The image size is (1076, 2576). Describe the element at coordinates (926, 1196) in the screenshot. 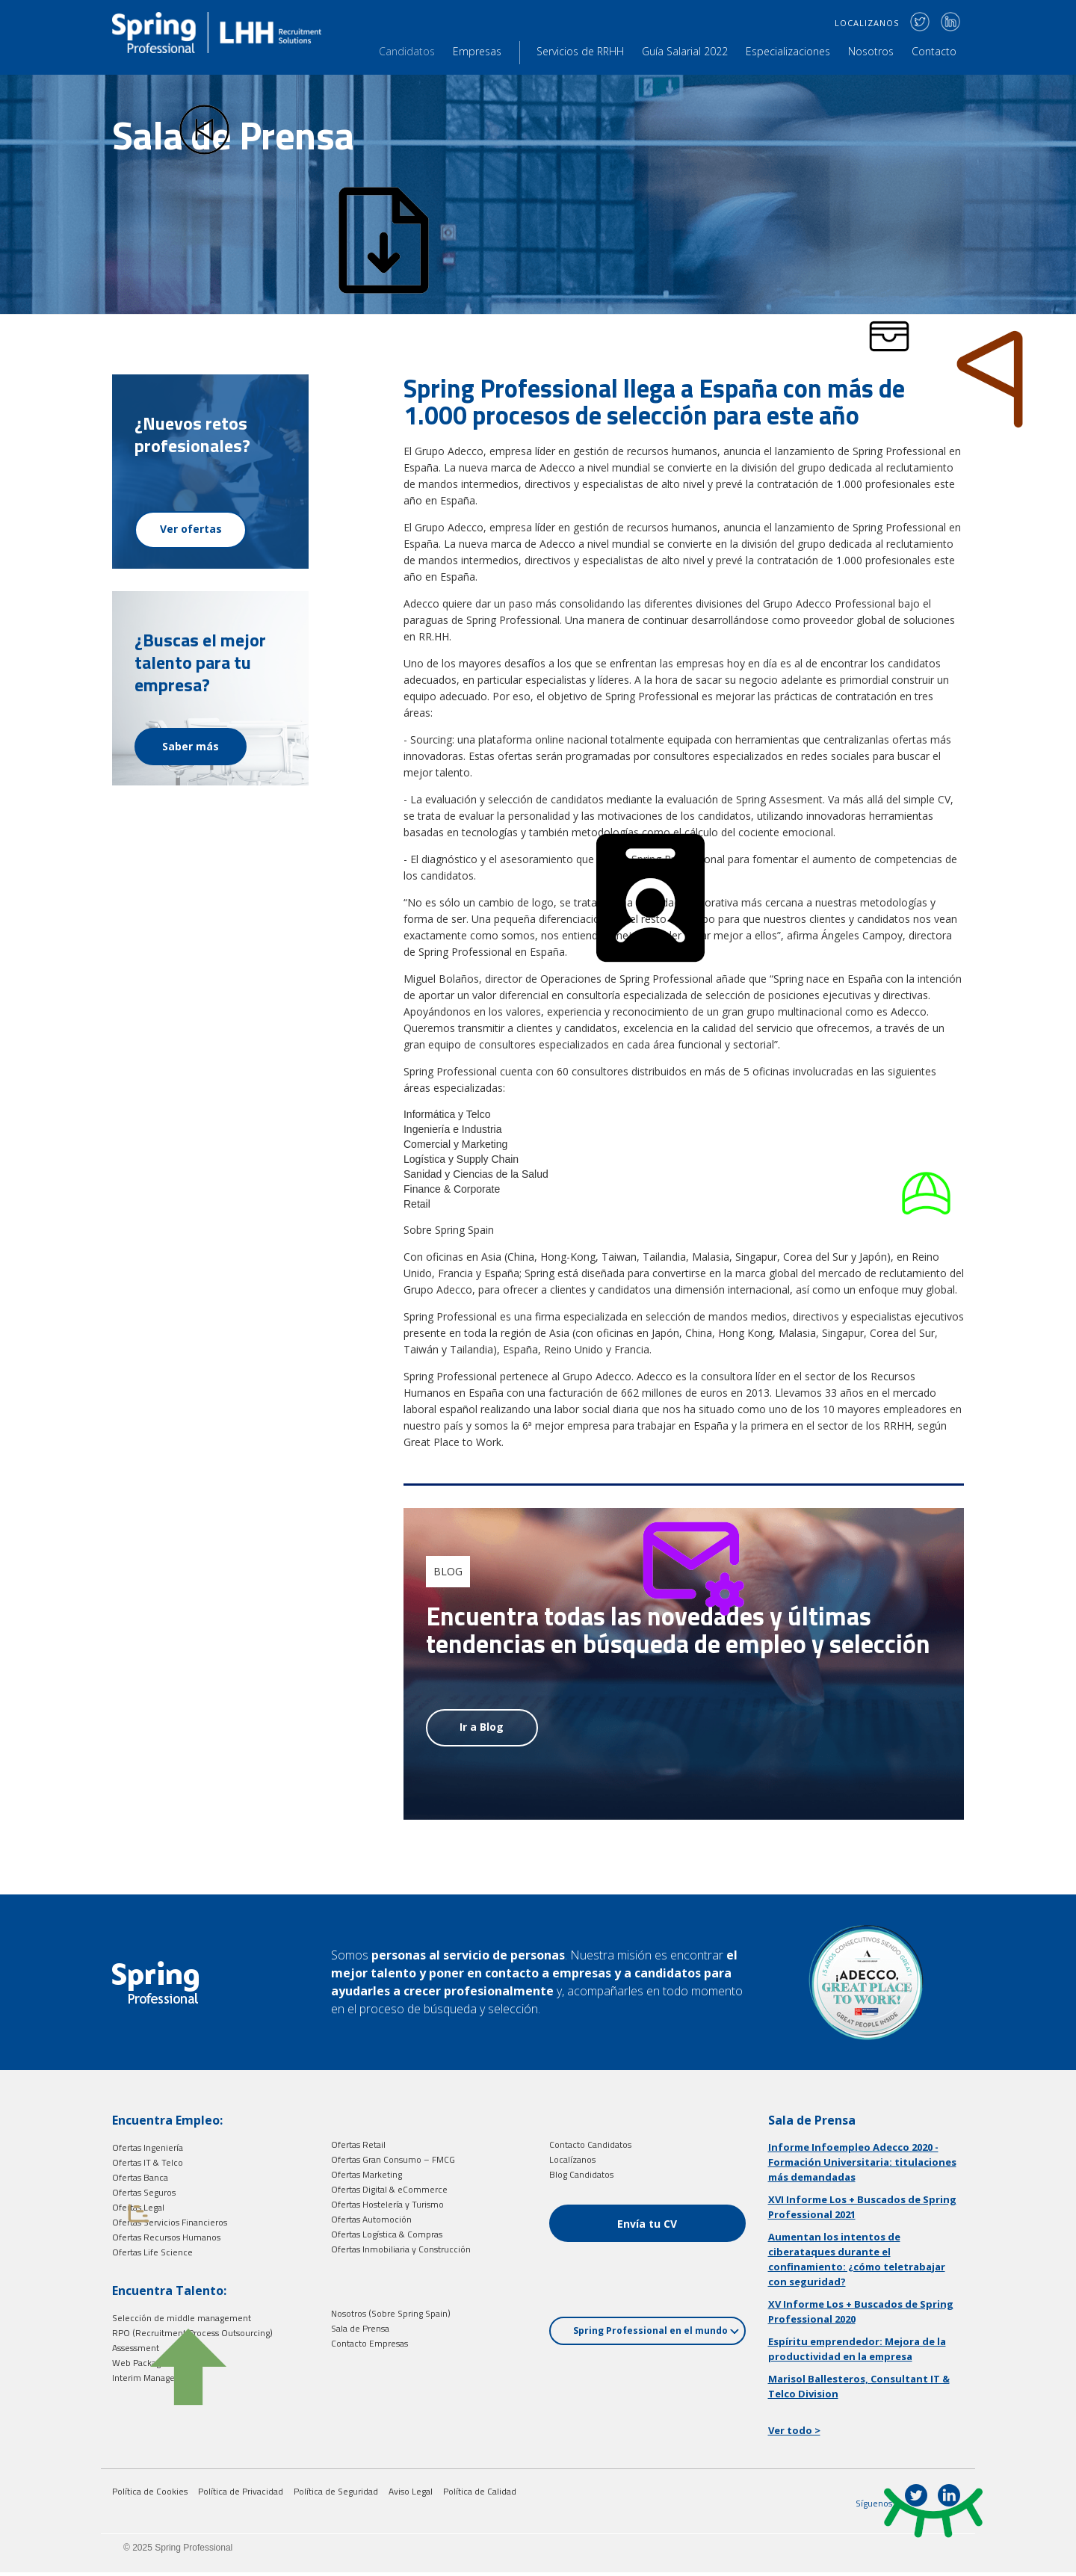

I see `browse hats or headwear category` at that location.